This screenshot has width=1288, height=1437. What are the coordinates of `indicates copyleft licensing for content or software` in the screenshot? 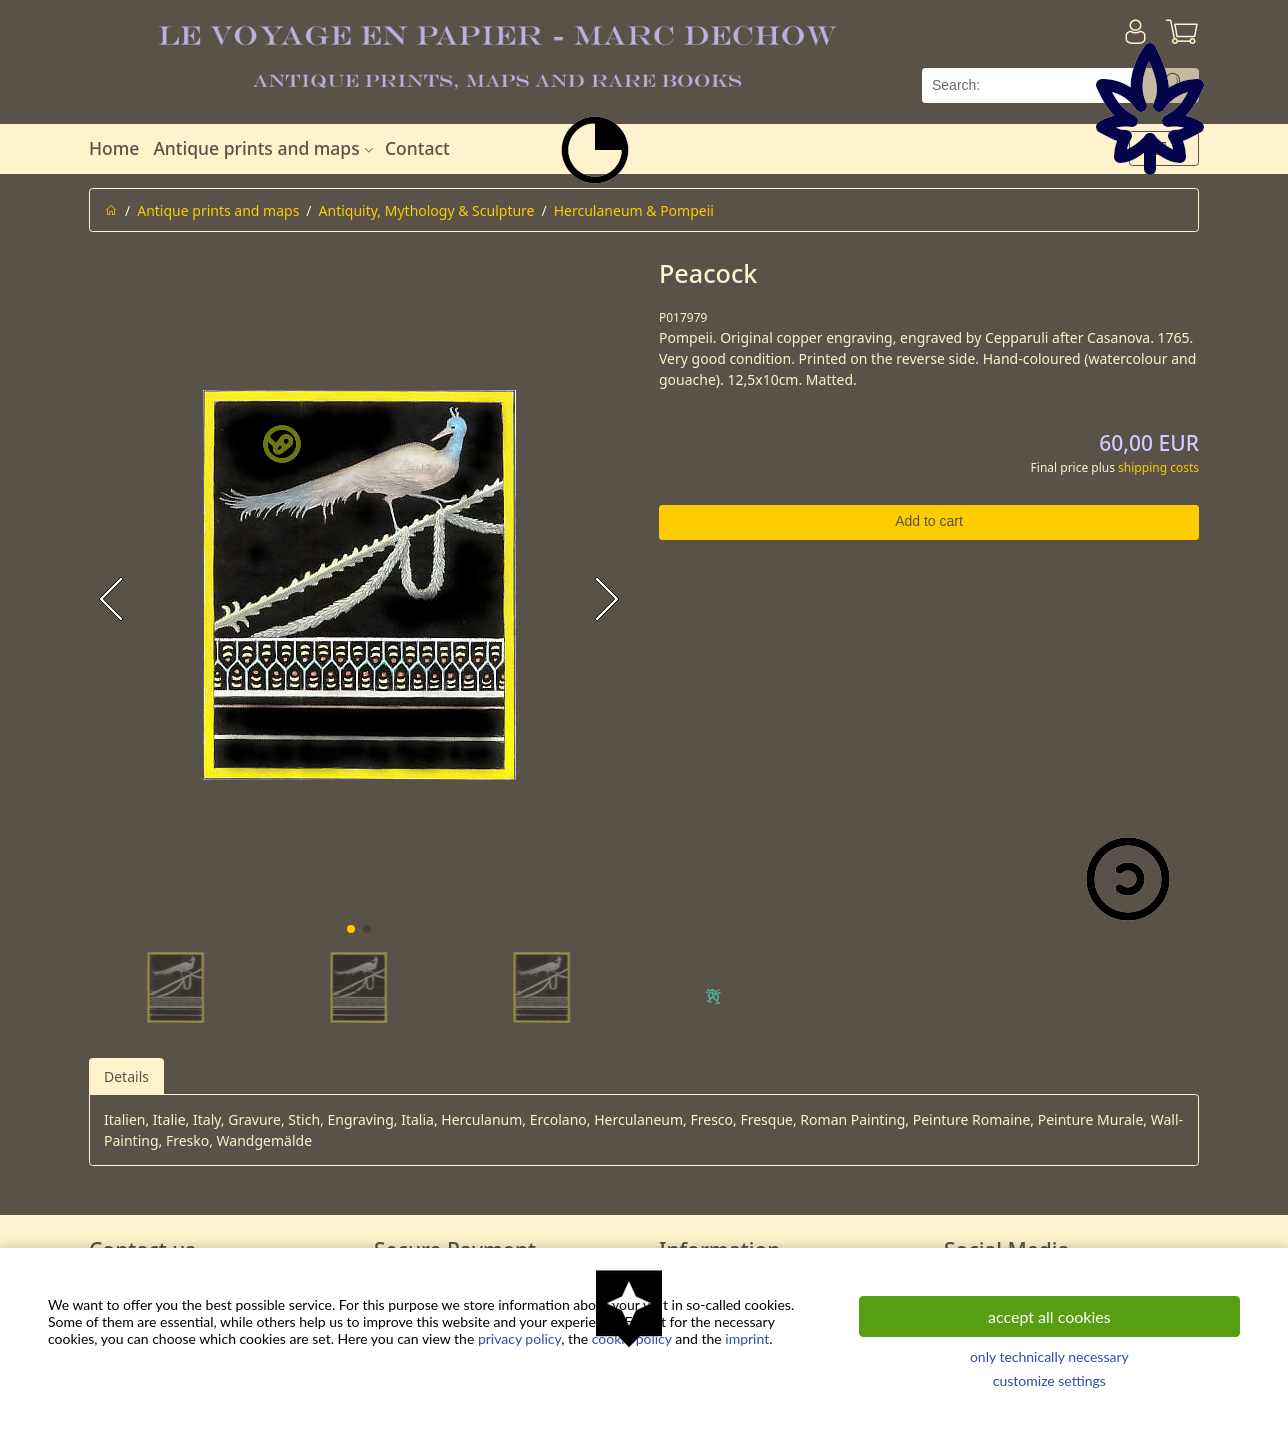 It's located at (1128, 879).